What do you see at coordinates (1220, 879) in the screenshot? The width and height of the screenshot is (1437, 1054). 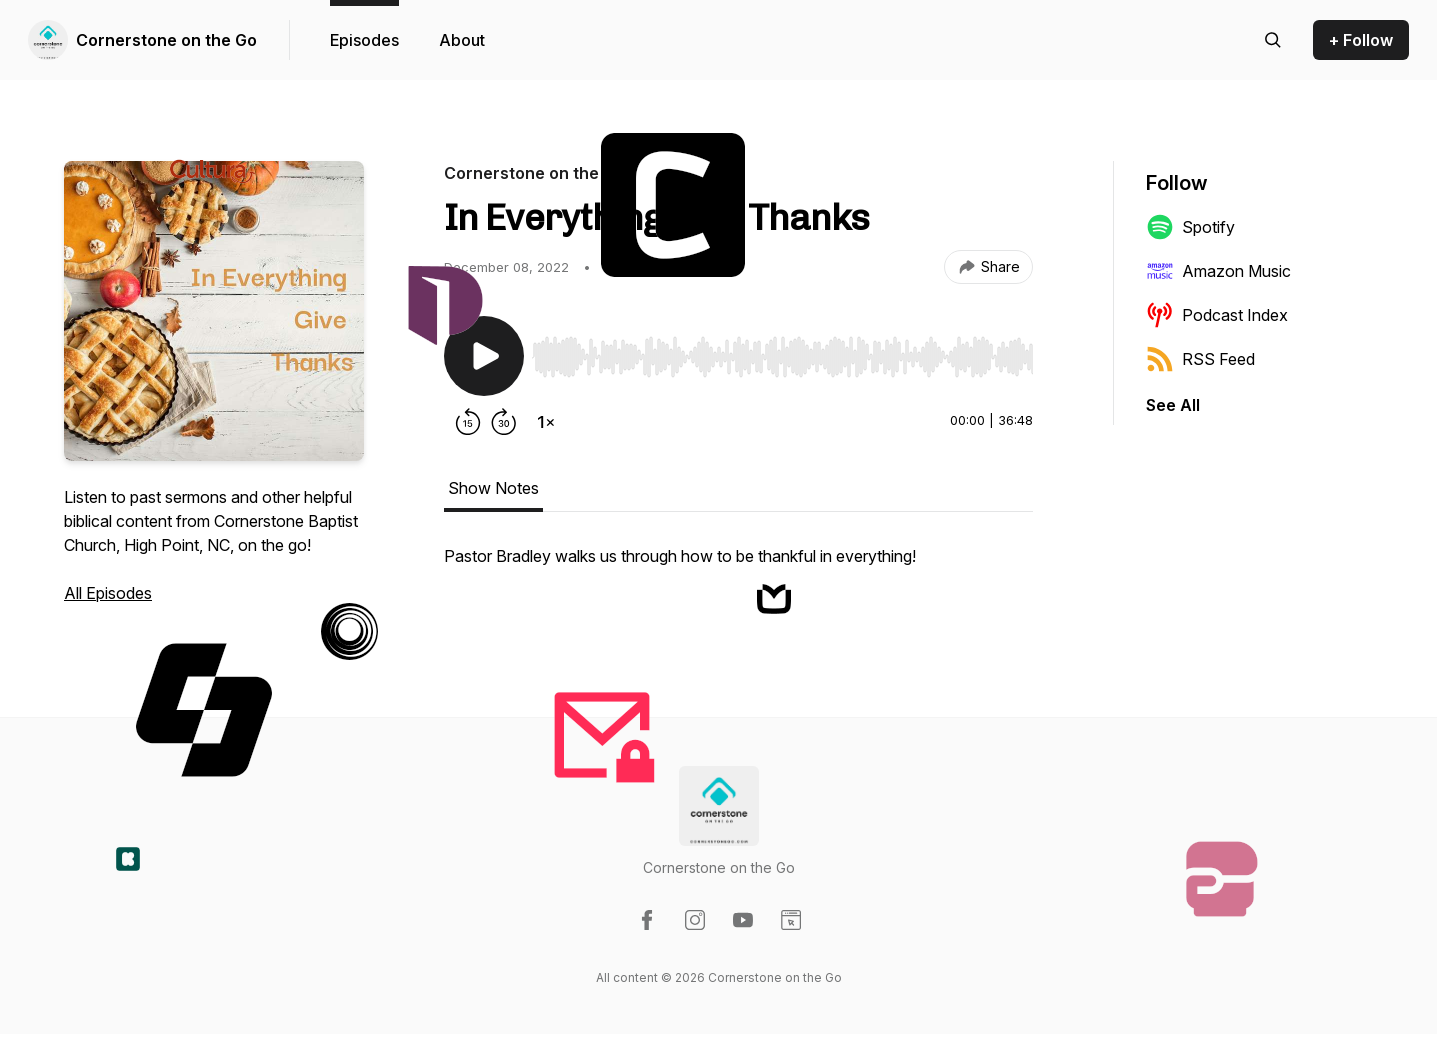 I see `access boxing or combat sports content` at bounding box center [1220, 879].